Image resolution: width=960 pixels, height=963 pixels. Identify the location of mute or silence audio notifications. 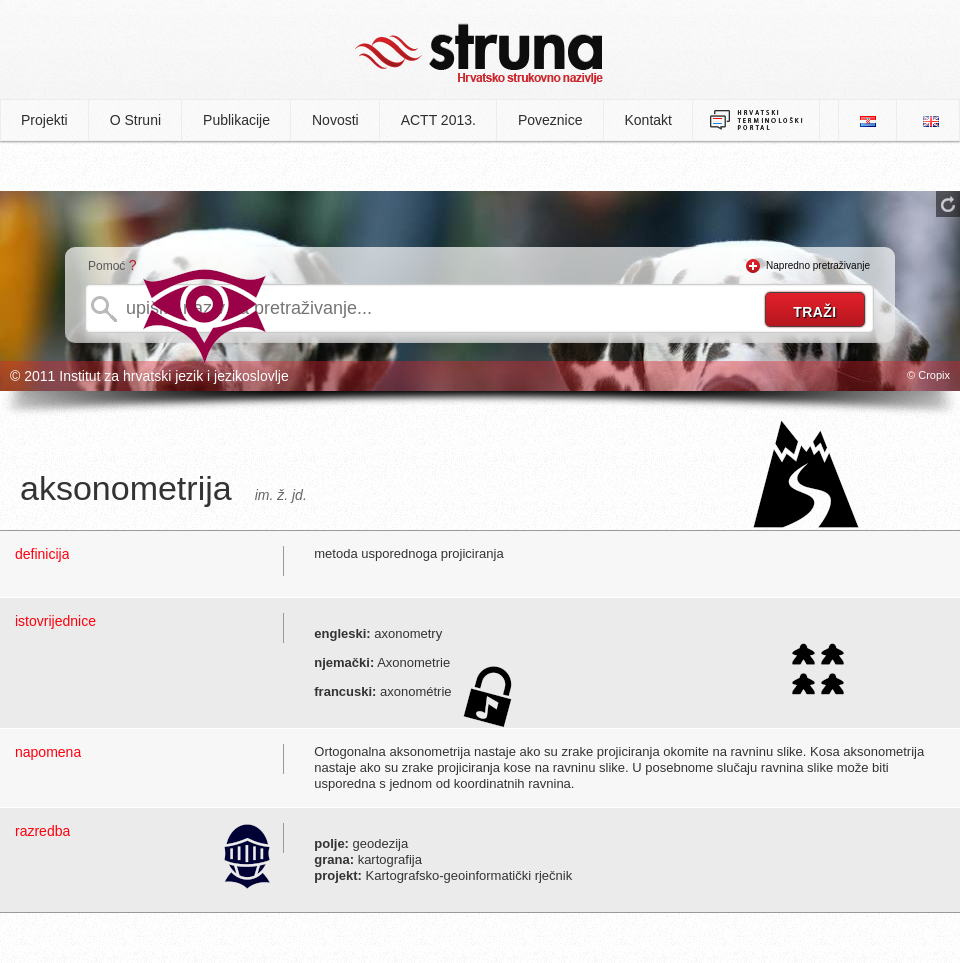
(488, 697).